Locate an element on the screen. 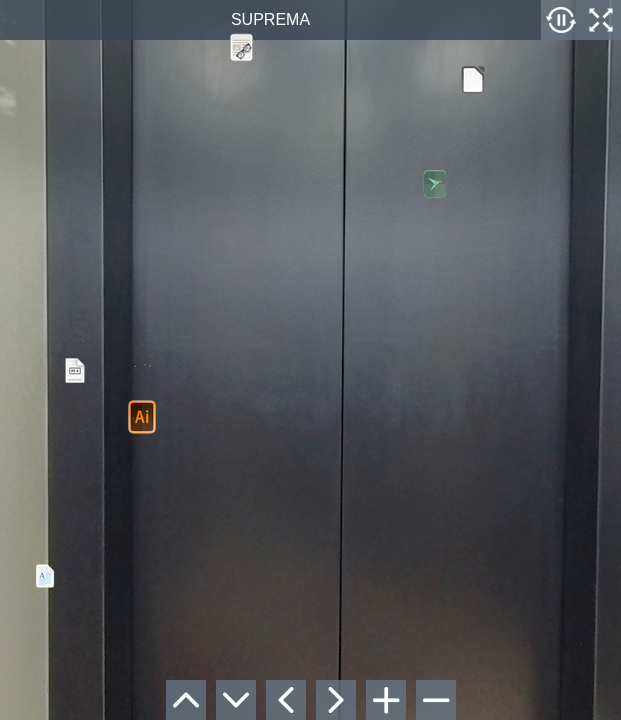 The height and width of the screenshot is (720, 621). open a text document file is located at coordinates (45, 576).